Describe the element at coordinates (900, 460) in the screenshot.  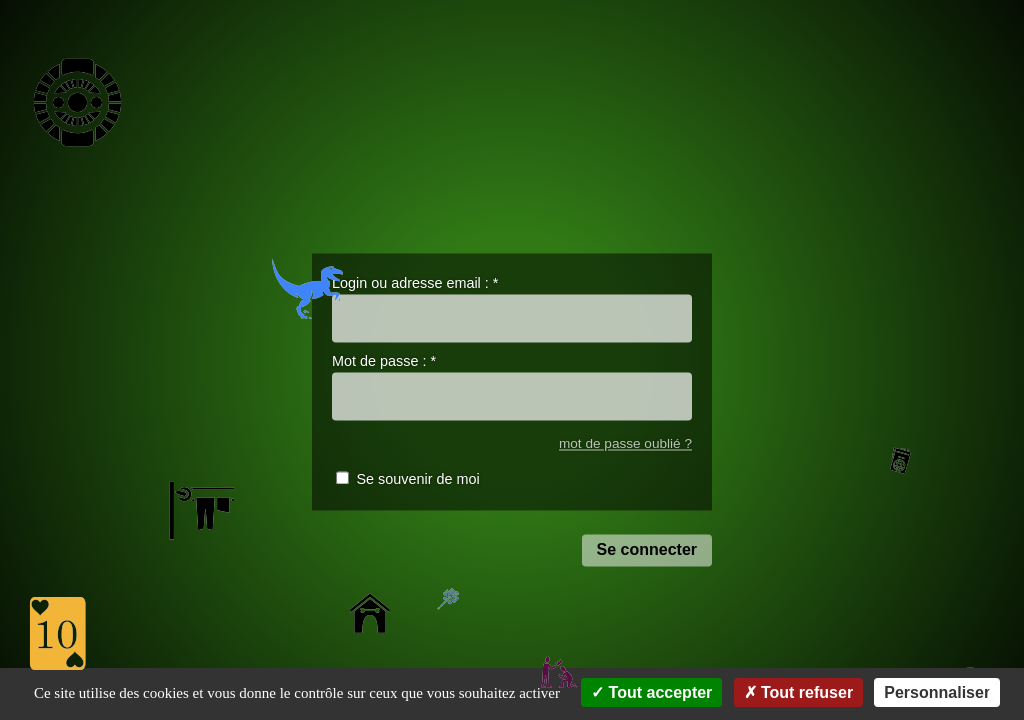
I see `view passport or travel documents` at that location.